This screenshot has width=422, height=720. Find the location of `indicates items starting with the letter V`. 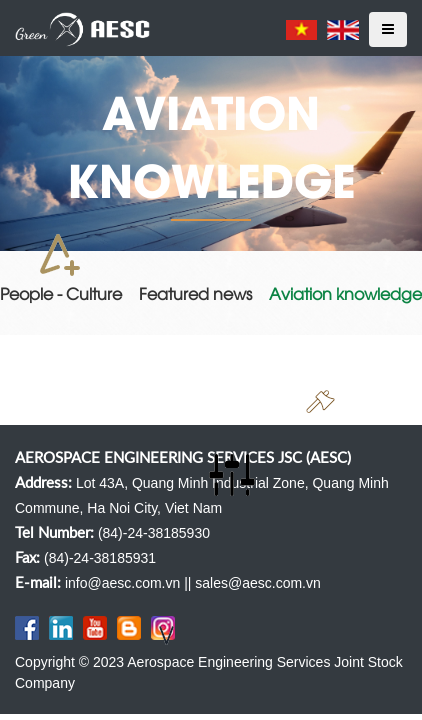

indicates items starting with the letter V is located at coordinates (166, 635).